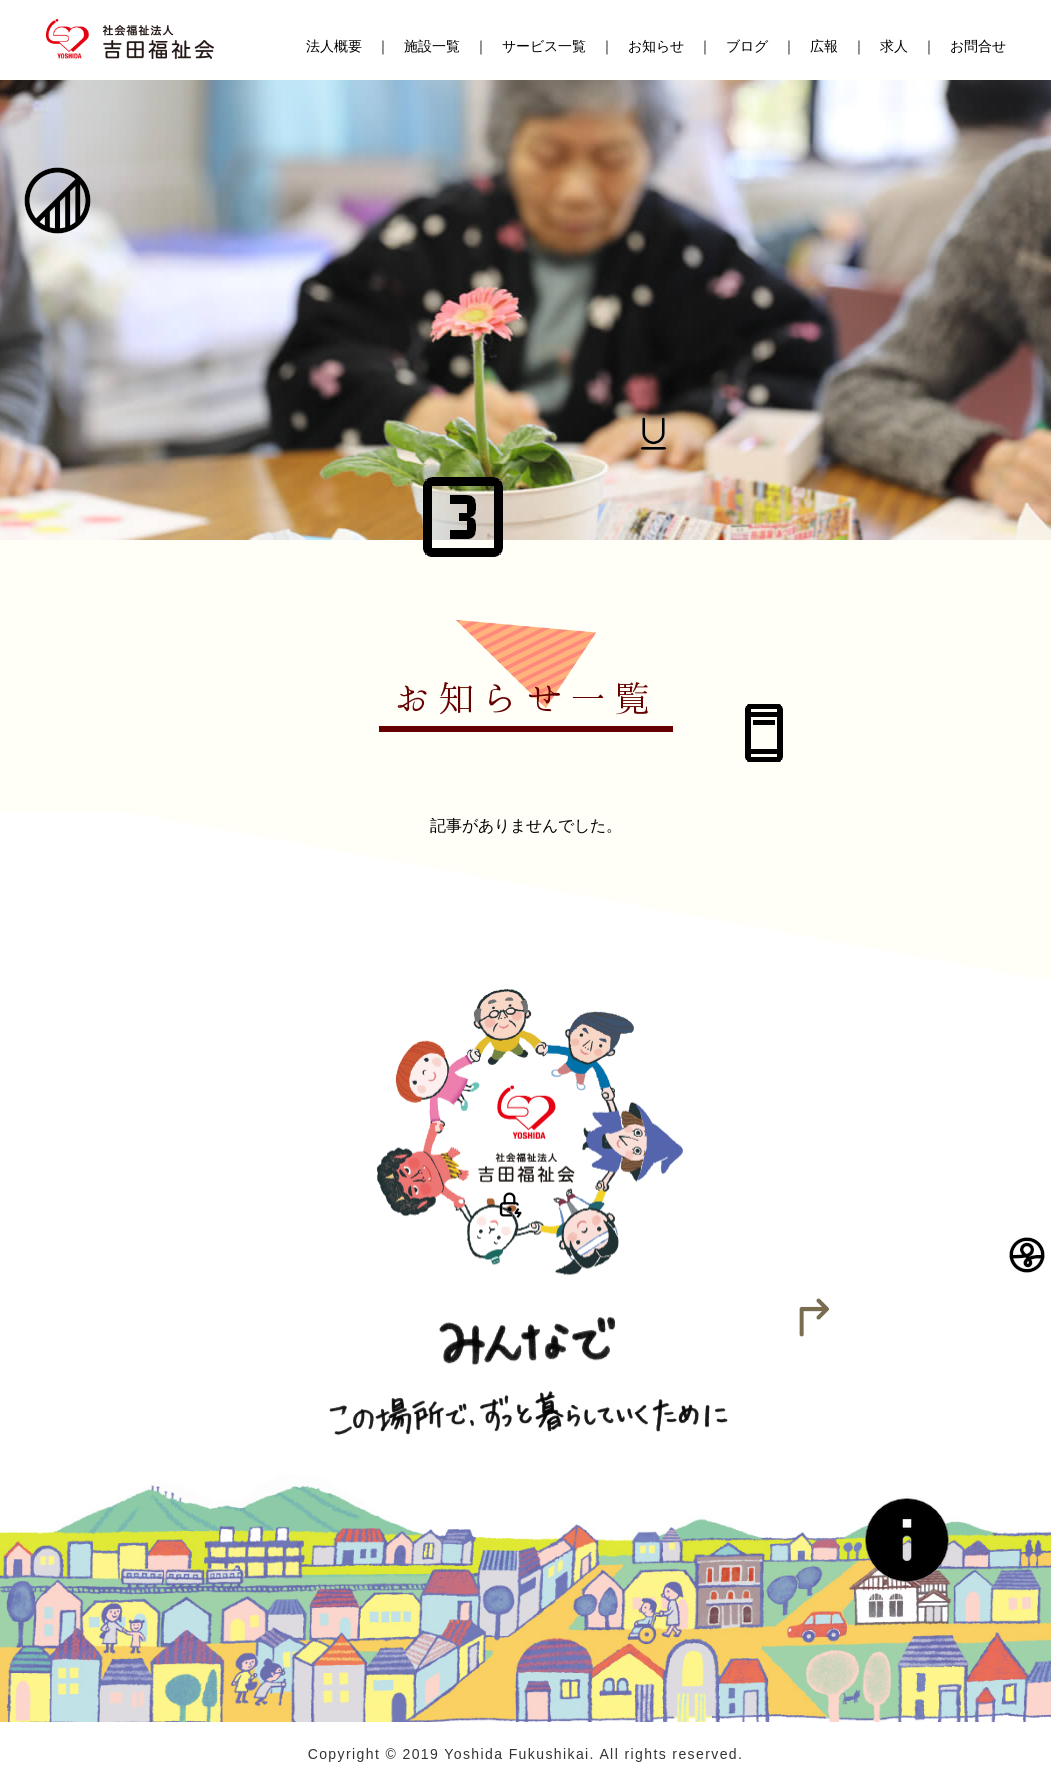 The height and width of the screenshot is (1787, 1051). I want to click on adjust display contrast settings, so click(57, 200).